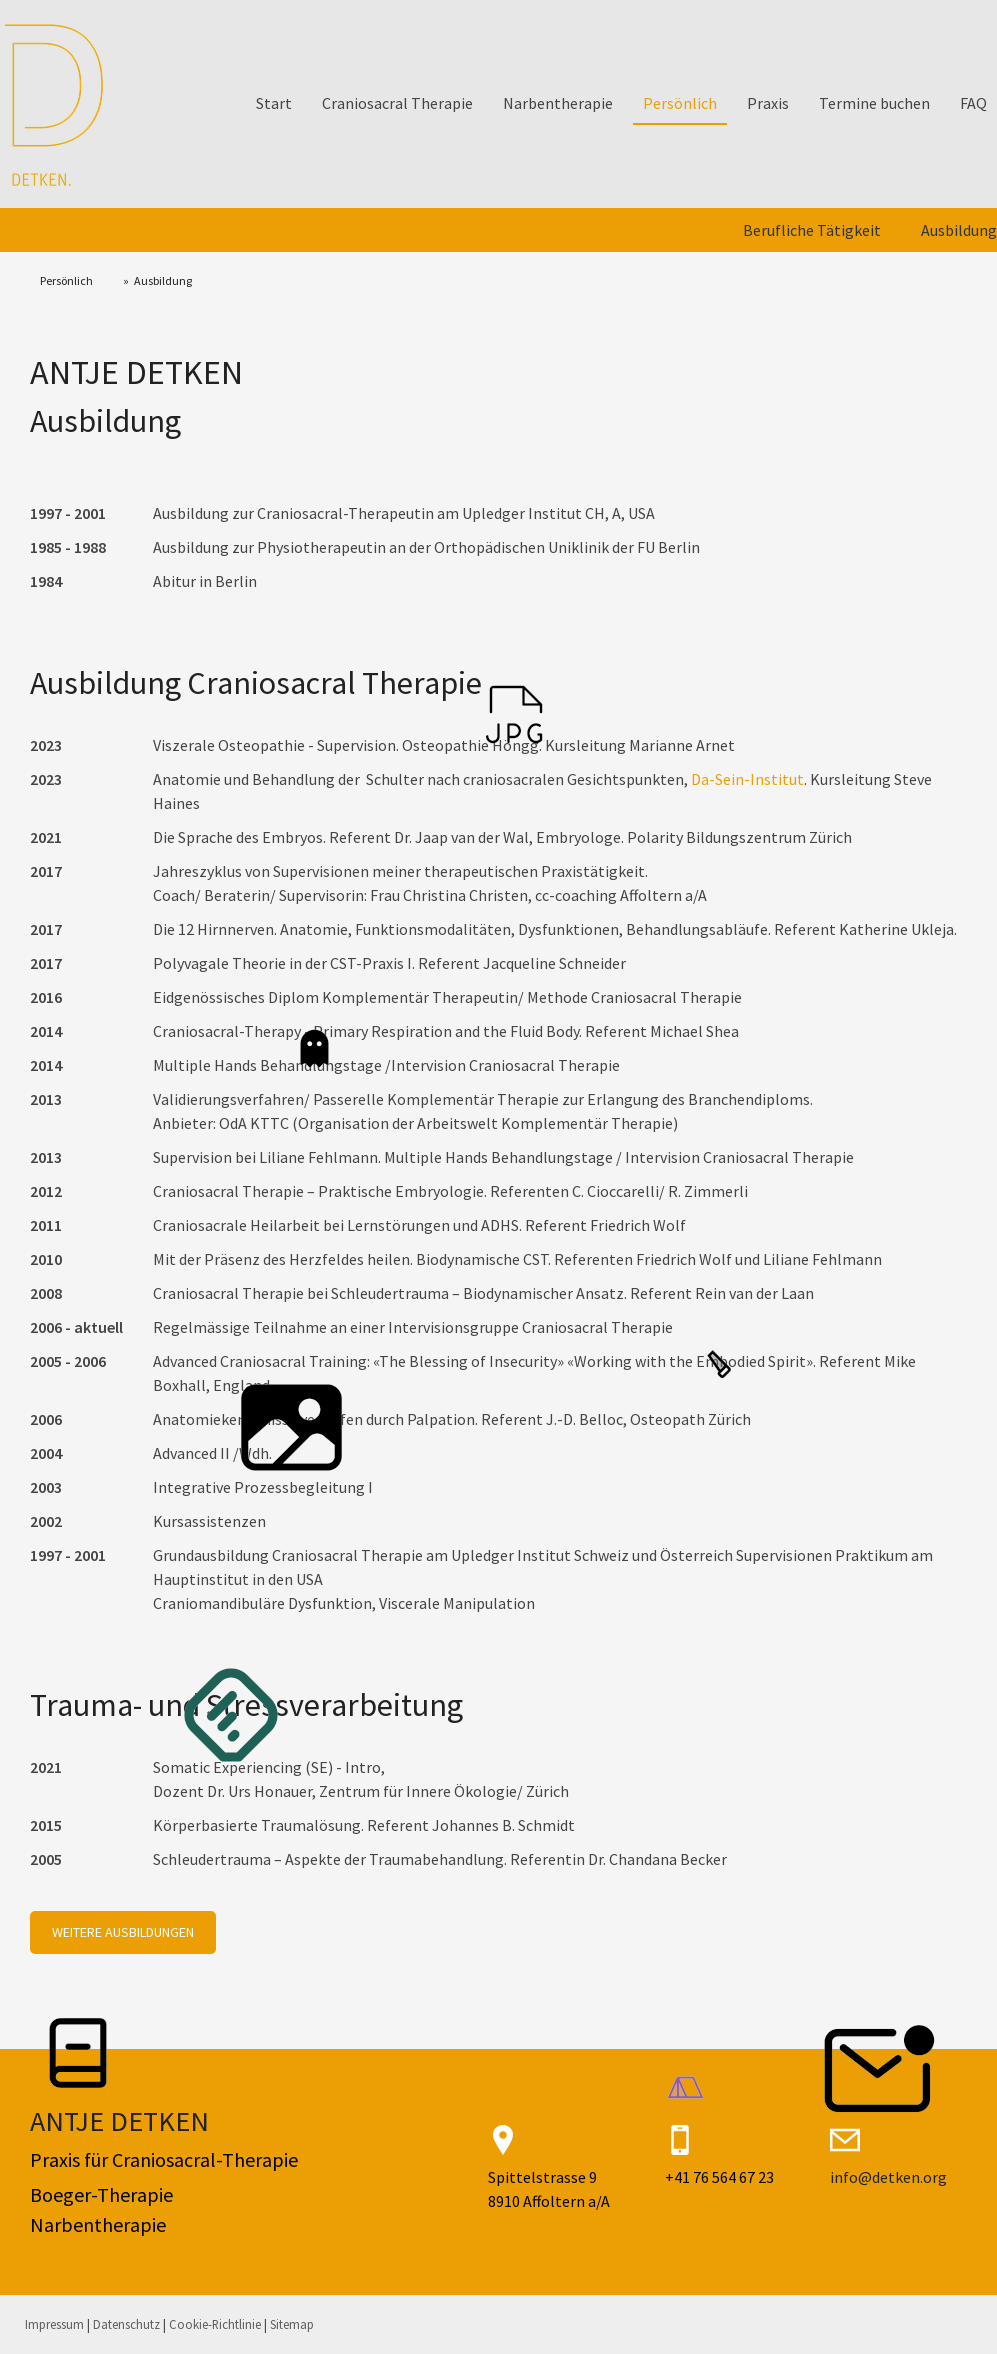 This screenshot has height=2354, width=997. I want to click on remove a book from your library, so click(78, 2053).